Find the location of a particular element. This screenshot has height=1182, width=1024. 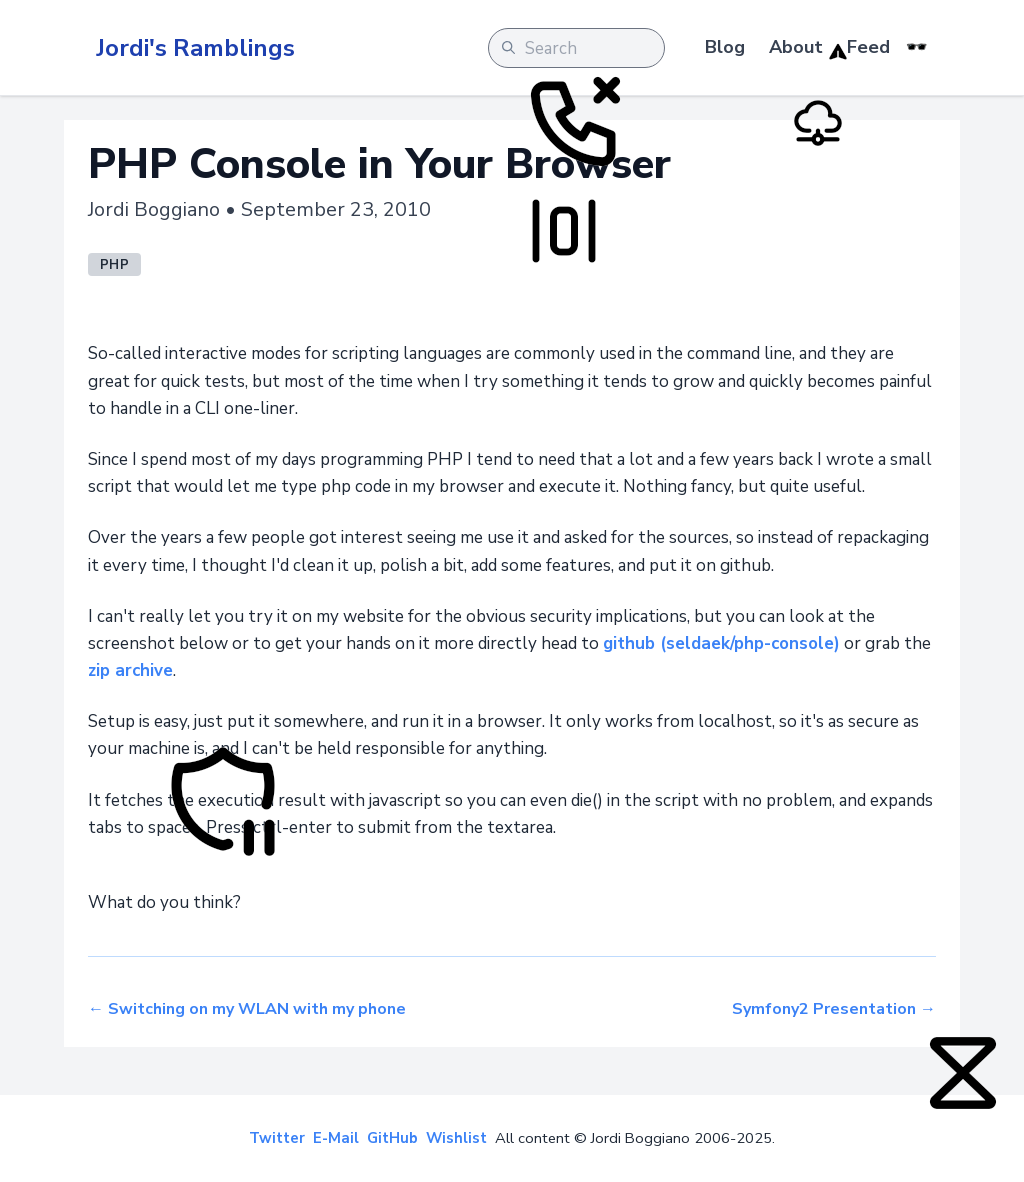

pause security protection temporarily is located at coordinates (223, 799).